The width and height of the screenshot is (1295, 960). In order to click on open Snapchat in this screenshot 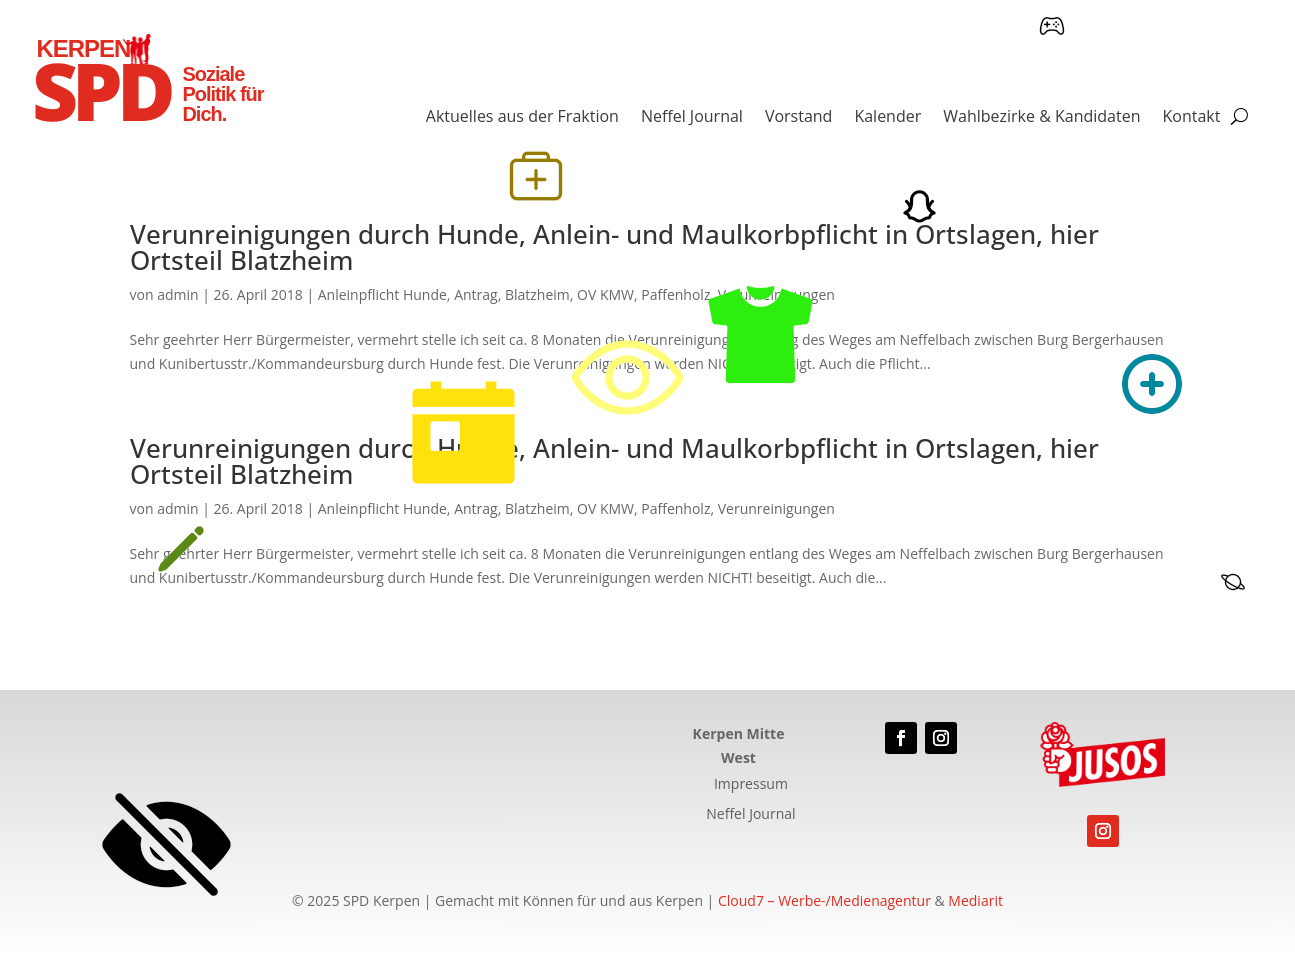, I will do `click(919, 206)`.